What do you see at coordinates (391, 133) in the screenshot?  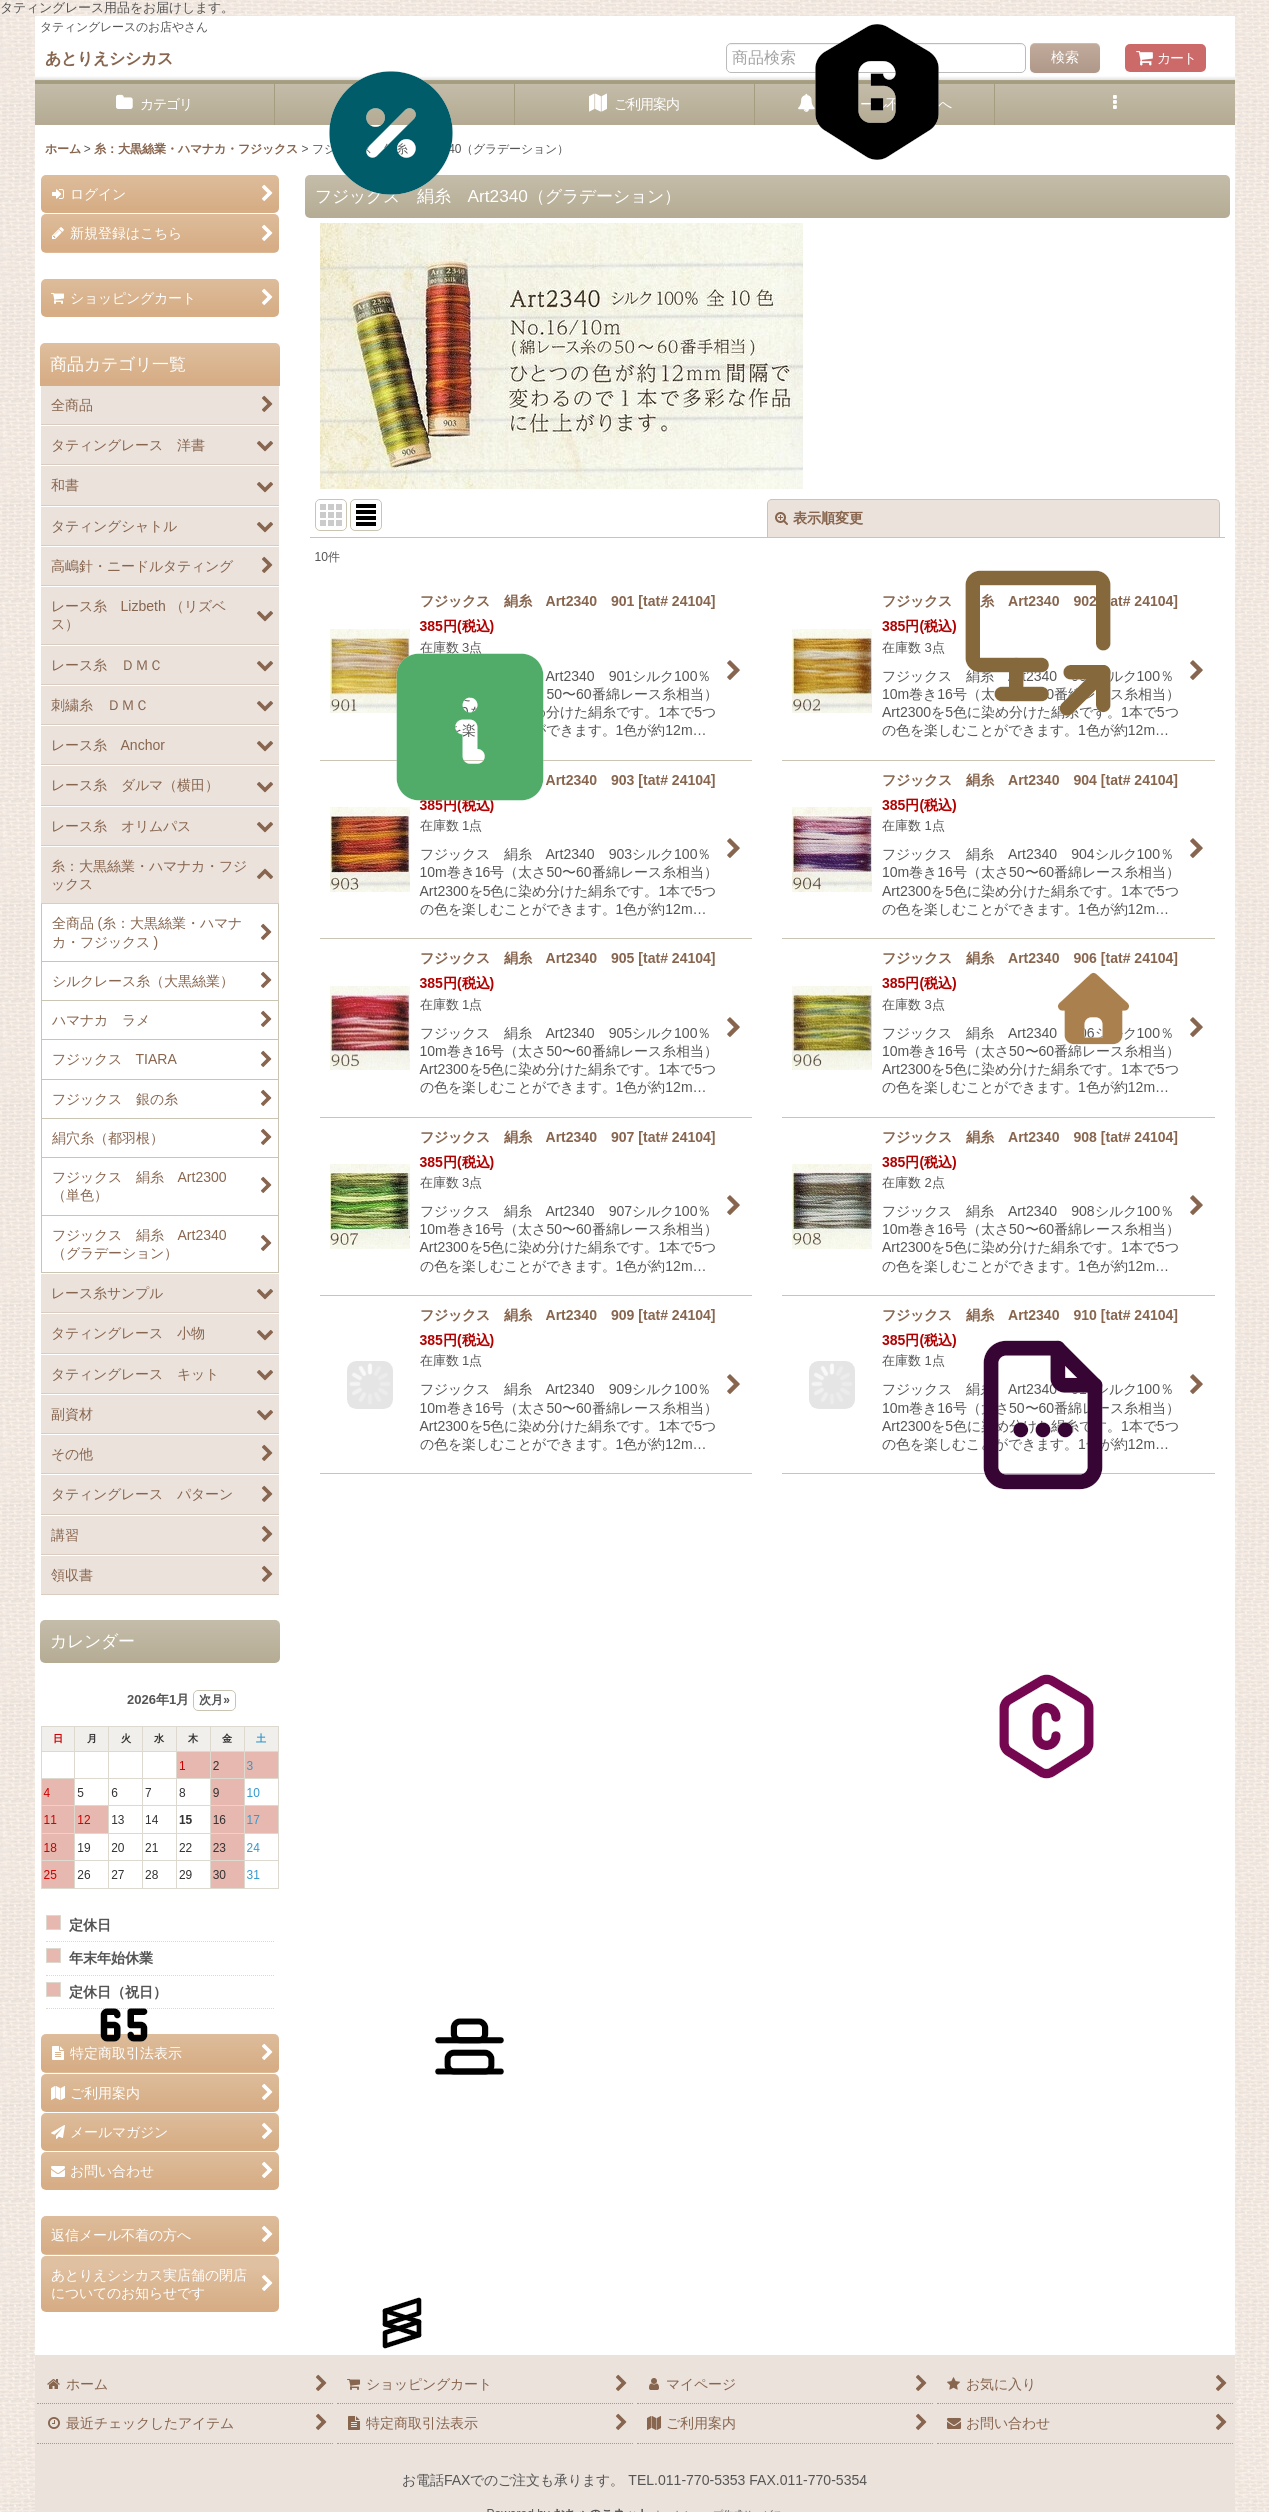 I see `view available discounts or promotions` at bounding box center [391, 133].